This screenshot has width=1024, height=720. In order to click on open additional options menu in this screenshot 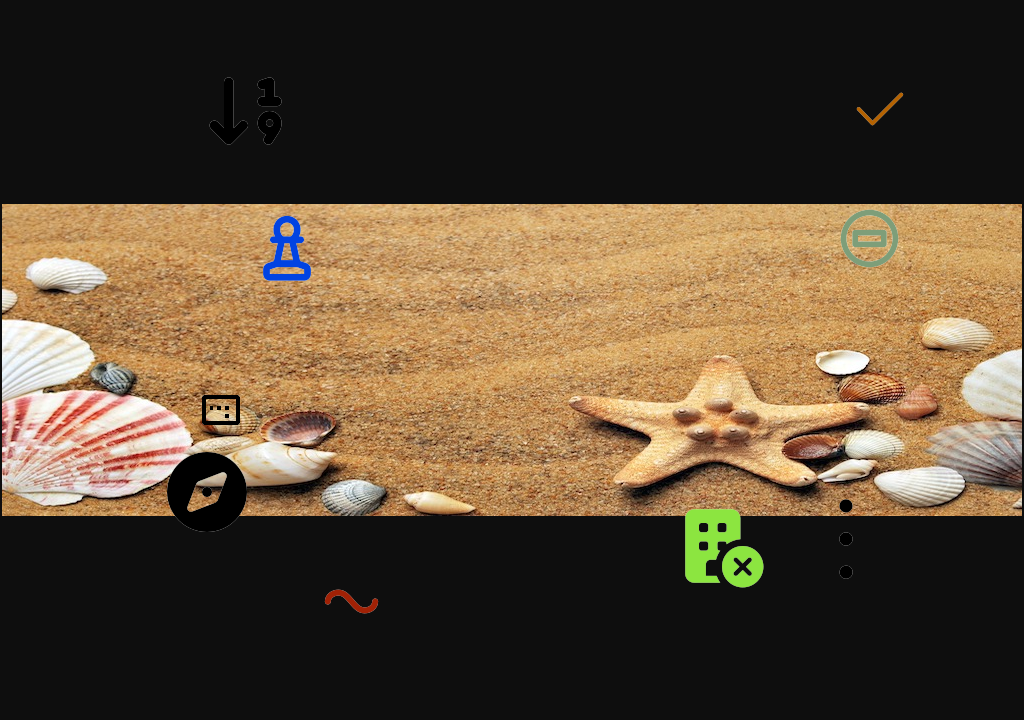, I will do `click(846, 539)`.